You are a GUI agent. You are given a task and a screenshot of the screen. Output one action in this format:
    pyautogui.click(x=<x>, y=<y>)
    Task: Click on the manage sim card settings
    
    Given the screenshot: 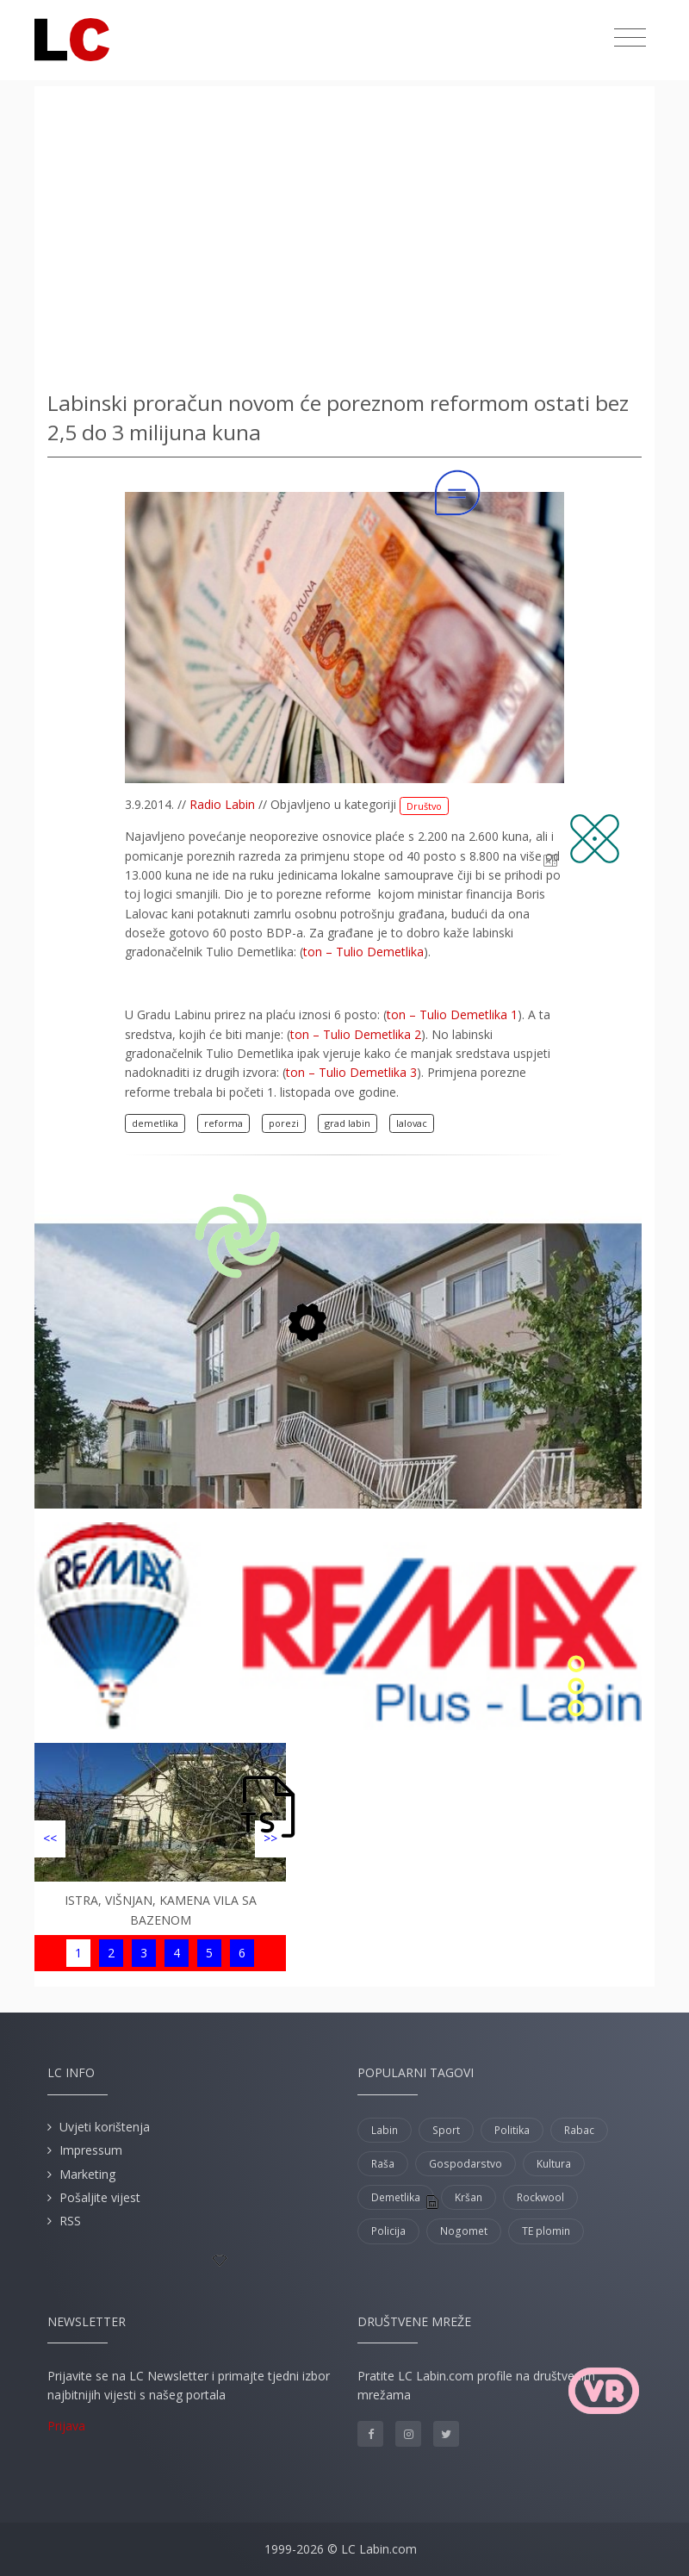 What is the action you would take?
    pyautogui.click(x=432, y=2202)
    